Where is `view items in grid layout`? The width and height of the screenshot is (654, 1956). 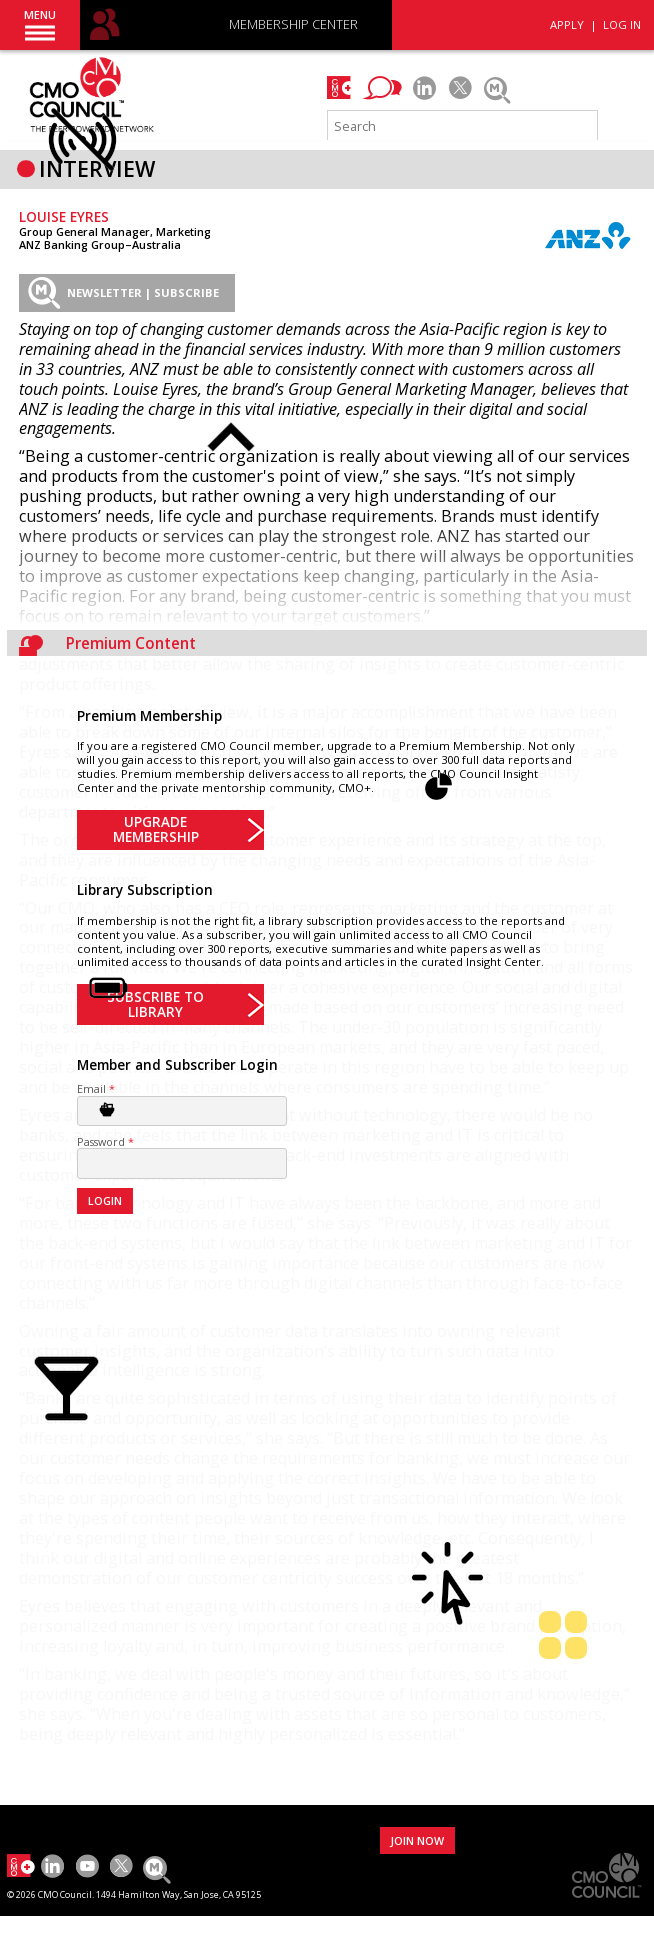 view items in grid layout is located at coordinates (563, 1635).